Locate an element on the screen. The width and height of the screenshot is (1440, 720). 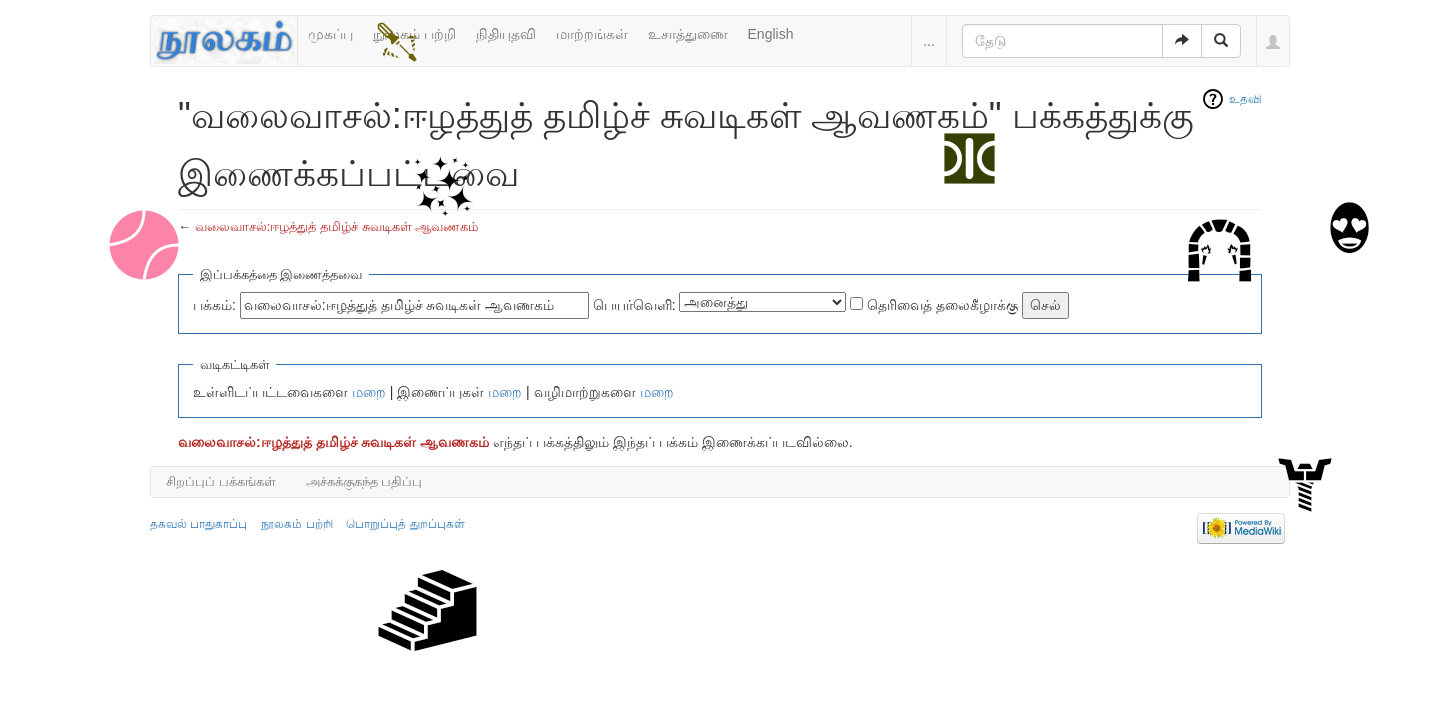
indicates a "love" or "smitten" reaction is located at coordinates (1349, 227).